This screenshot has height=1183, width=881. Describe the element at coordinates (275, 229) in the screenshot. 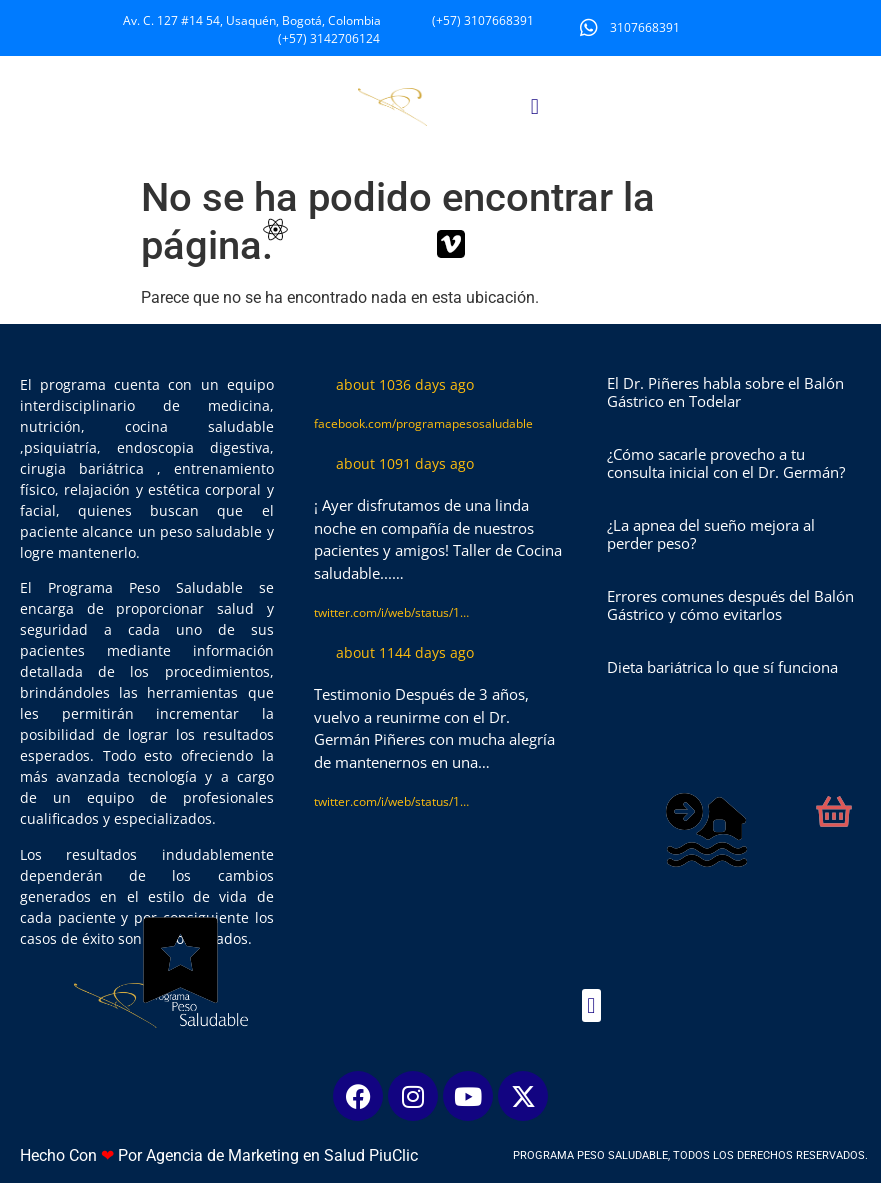

I see `react javascript library logo` at that location.